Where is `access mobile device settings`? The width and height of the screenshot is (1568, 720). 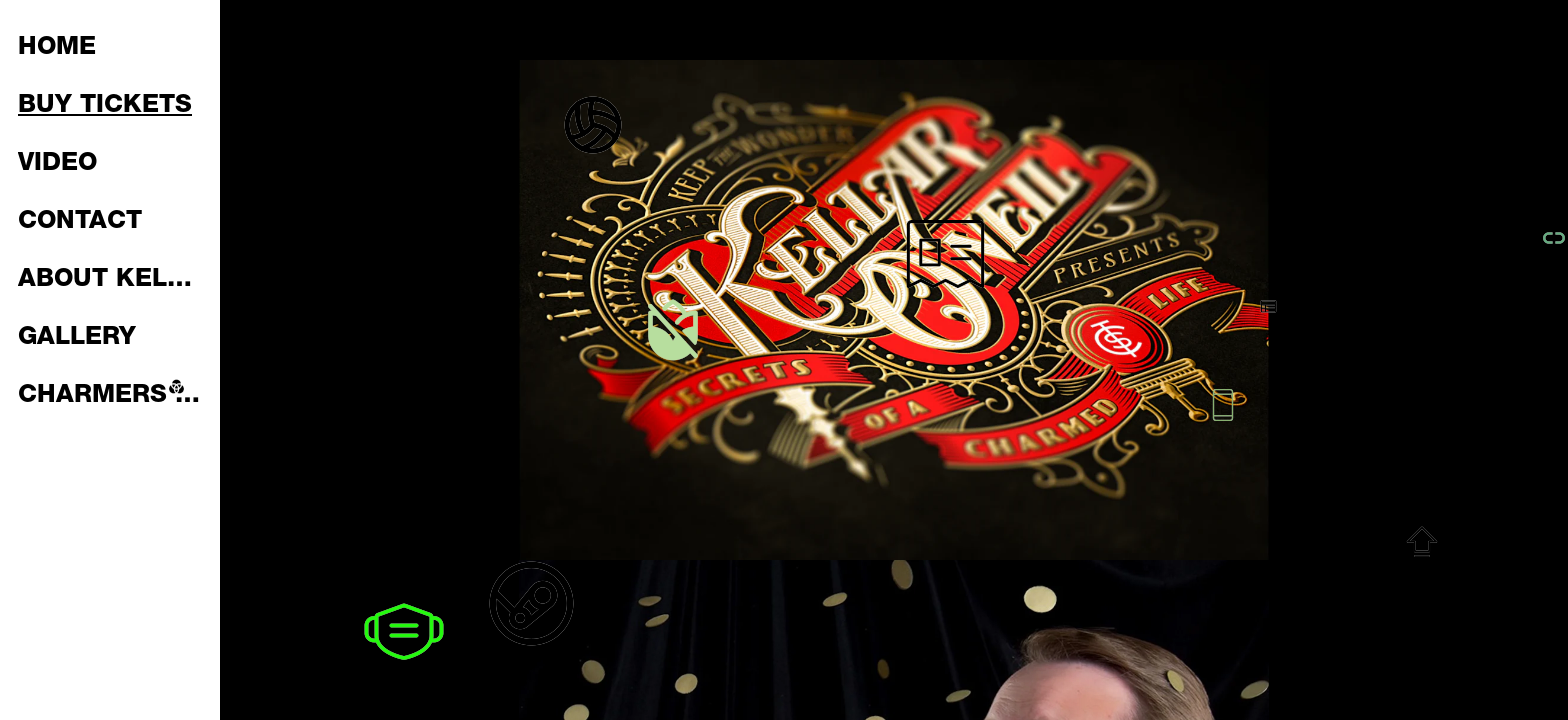
access mobile device settings is located at coordinates (1223, 405).